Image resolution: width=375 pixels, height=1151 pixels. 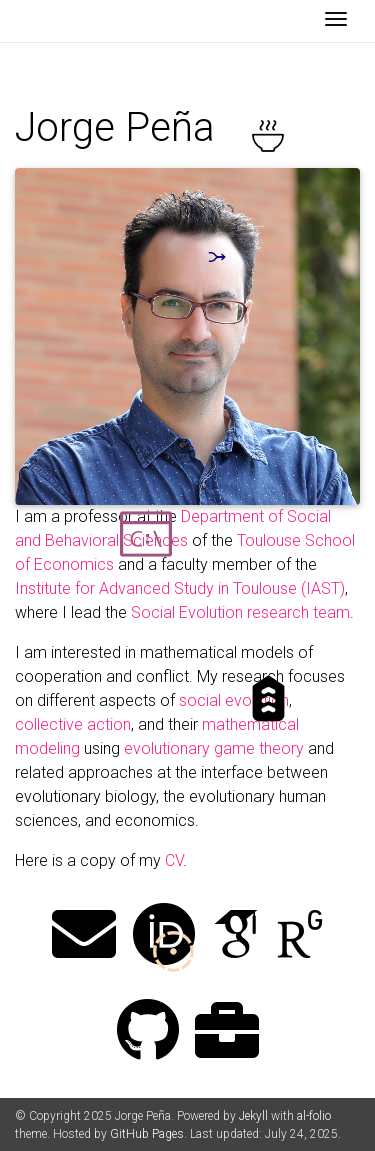 I want to click on view food or dining options, so click(x=268, y=136).